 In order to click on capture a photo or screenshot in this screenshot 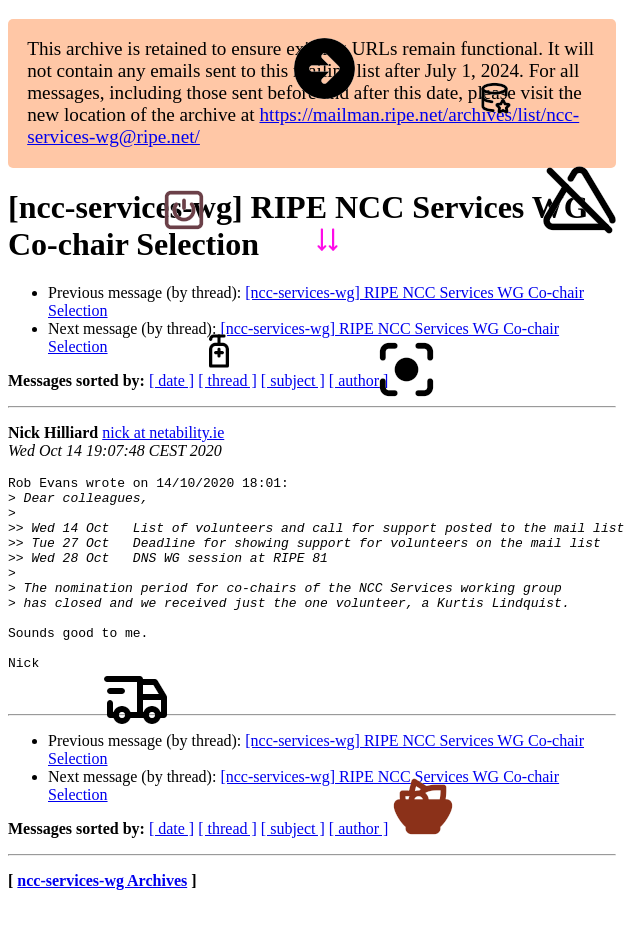, I will do `click(406, 369)`.